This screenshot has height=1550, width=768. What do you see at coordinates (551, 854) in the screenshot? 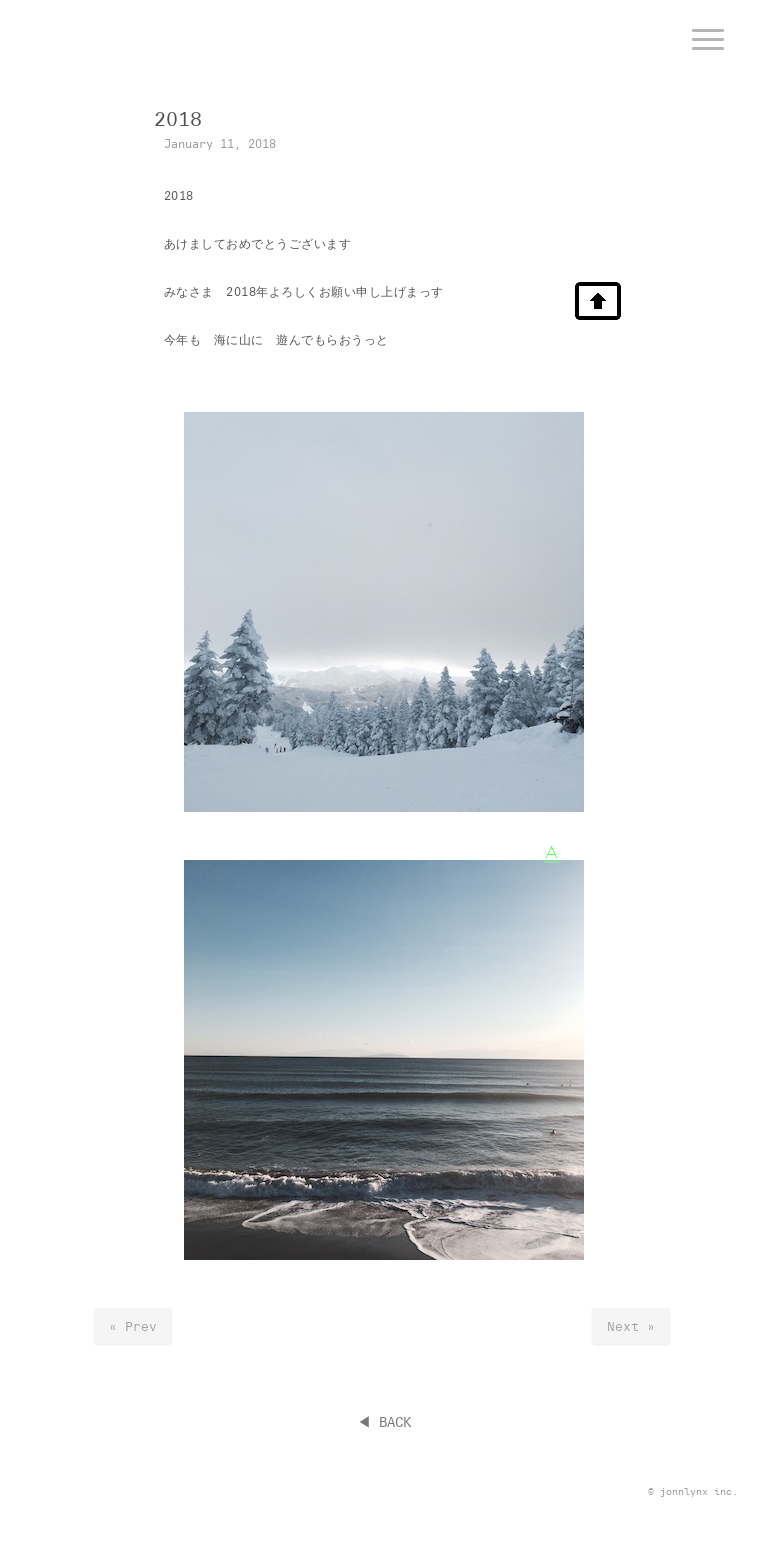
I see `apply underline formatting to selected text` at bounding box center [551, 854].